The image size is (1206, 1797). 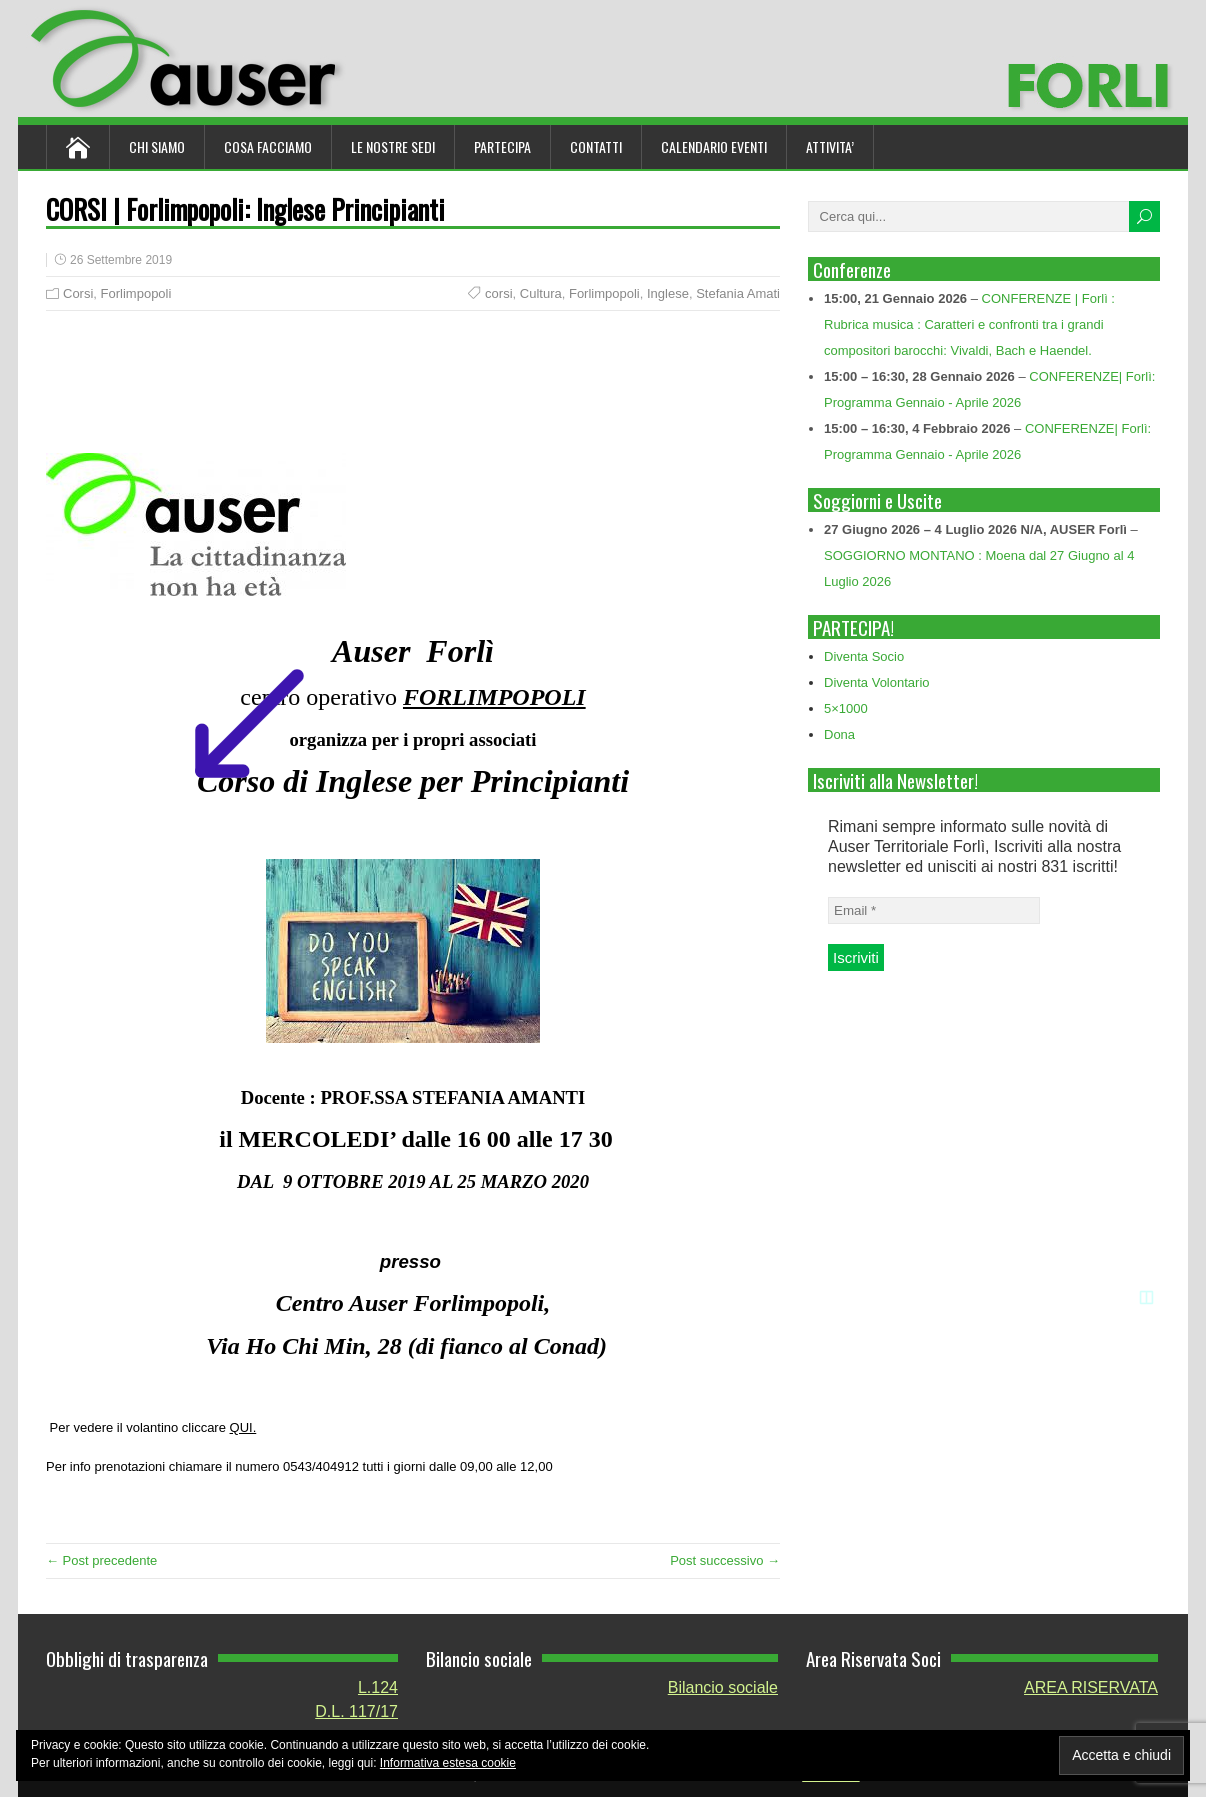 What do you see at coordinates (1146, 1297) in the screenshot?
I see `split view horizontally` at bounding box center [1146, 1297].